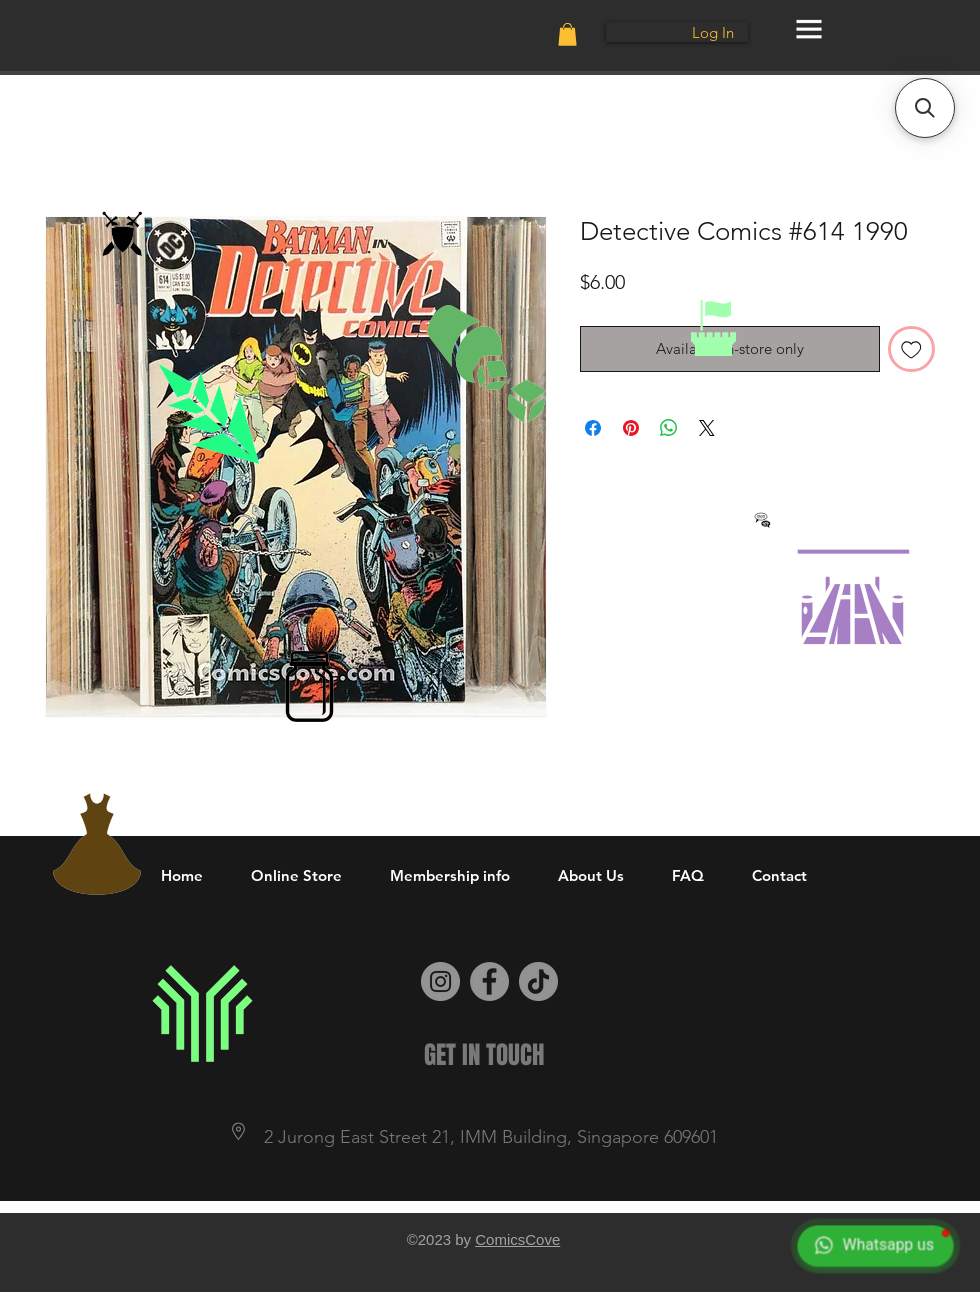 Image resolution: width=980 pixels, height=1292 pixels. Describe the element at coordinates (762, 520) in the screenshot. I see `open chat or messaging feature` at that location.